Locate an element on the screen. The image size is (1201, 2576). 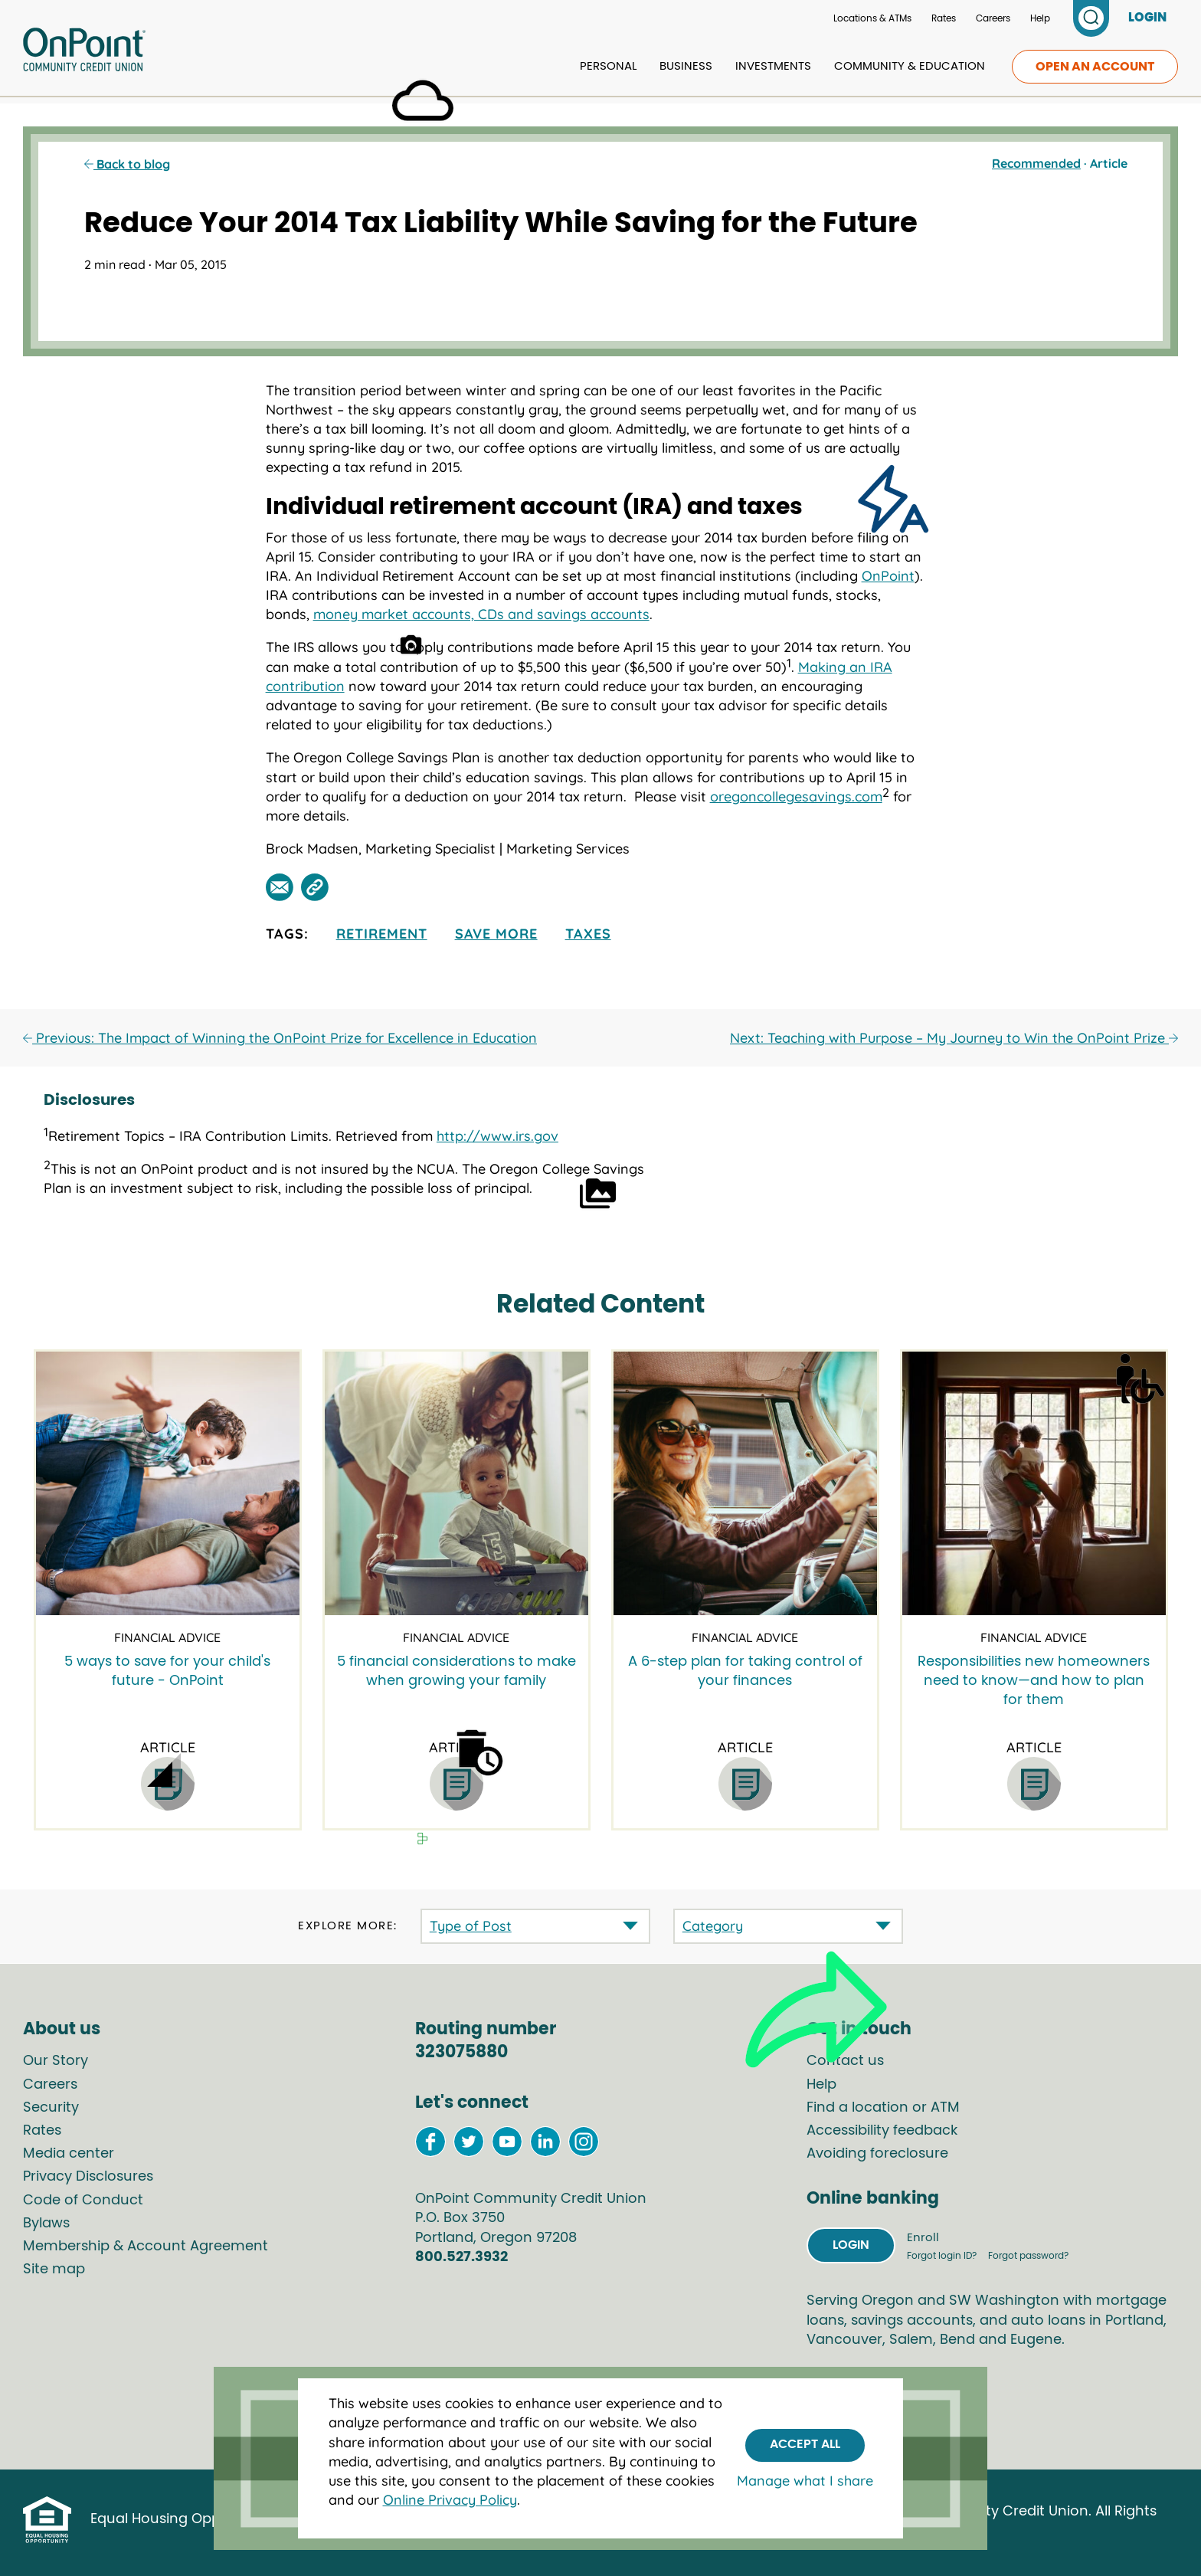
access your photo library is located at coordinates (597, 1193).